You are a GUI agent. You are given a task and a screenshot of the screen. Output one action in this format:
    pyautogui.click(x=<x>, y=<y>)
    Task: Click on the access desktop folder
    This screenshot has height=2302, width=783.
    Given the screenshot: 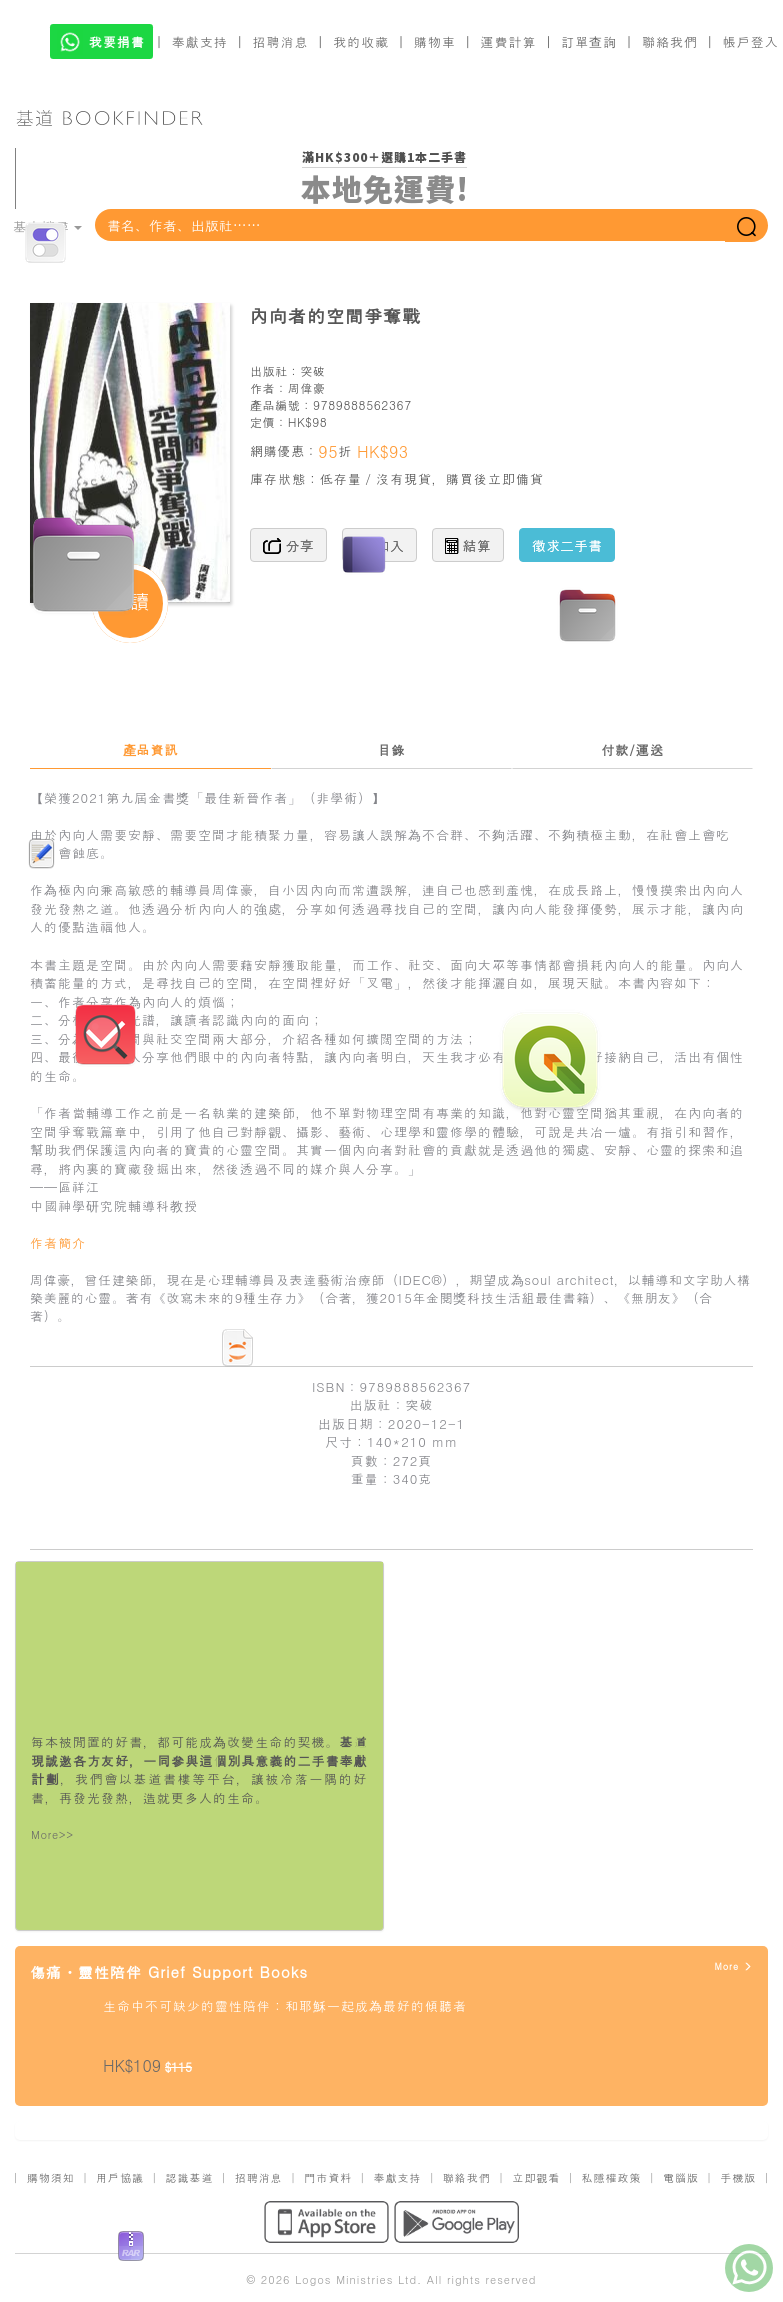 What is the action you would take?
    pyautogui.click(x=364, y=553)
    